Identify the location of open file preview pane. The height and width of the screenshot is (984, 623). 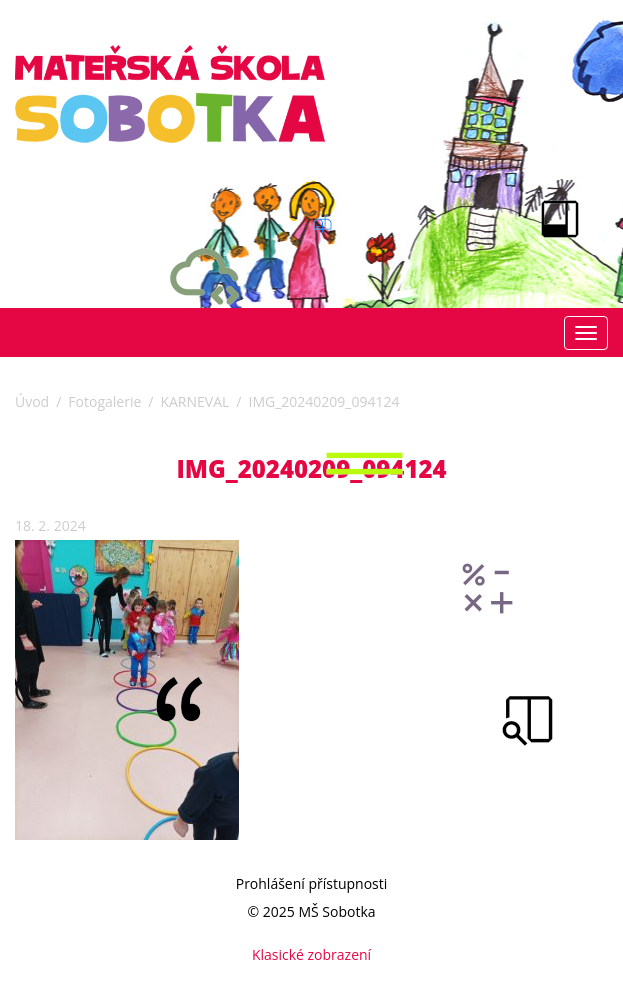
(527, 717).